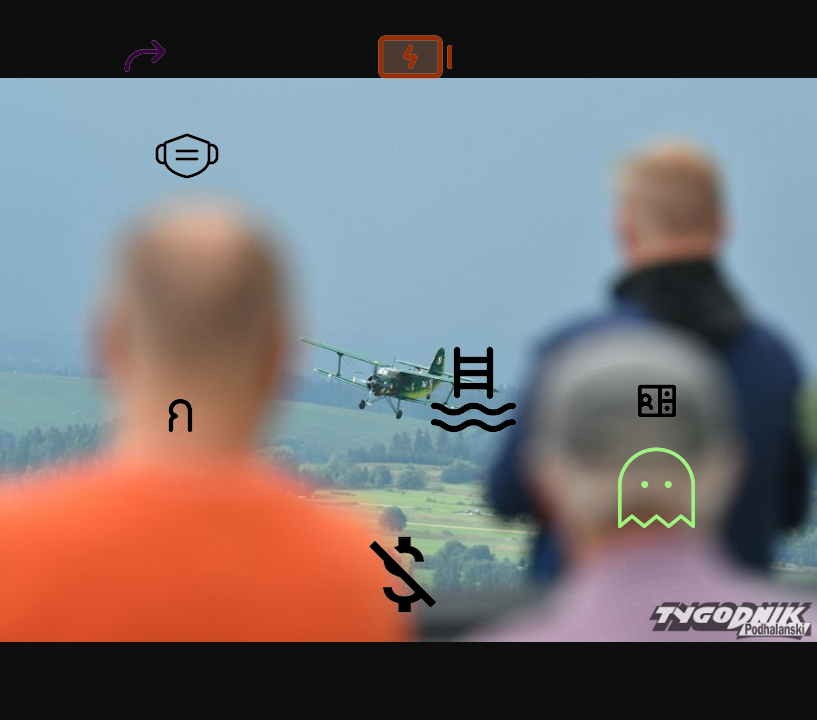  What do you see at coordinates (656, 489) in the screenshot?
I see `toggle ghost mode or invisible status` at bounding box center [656, 489].